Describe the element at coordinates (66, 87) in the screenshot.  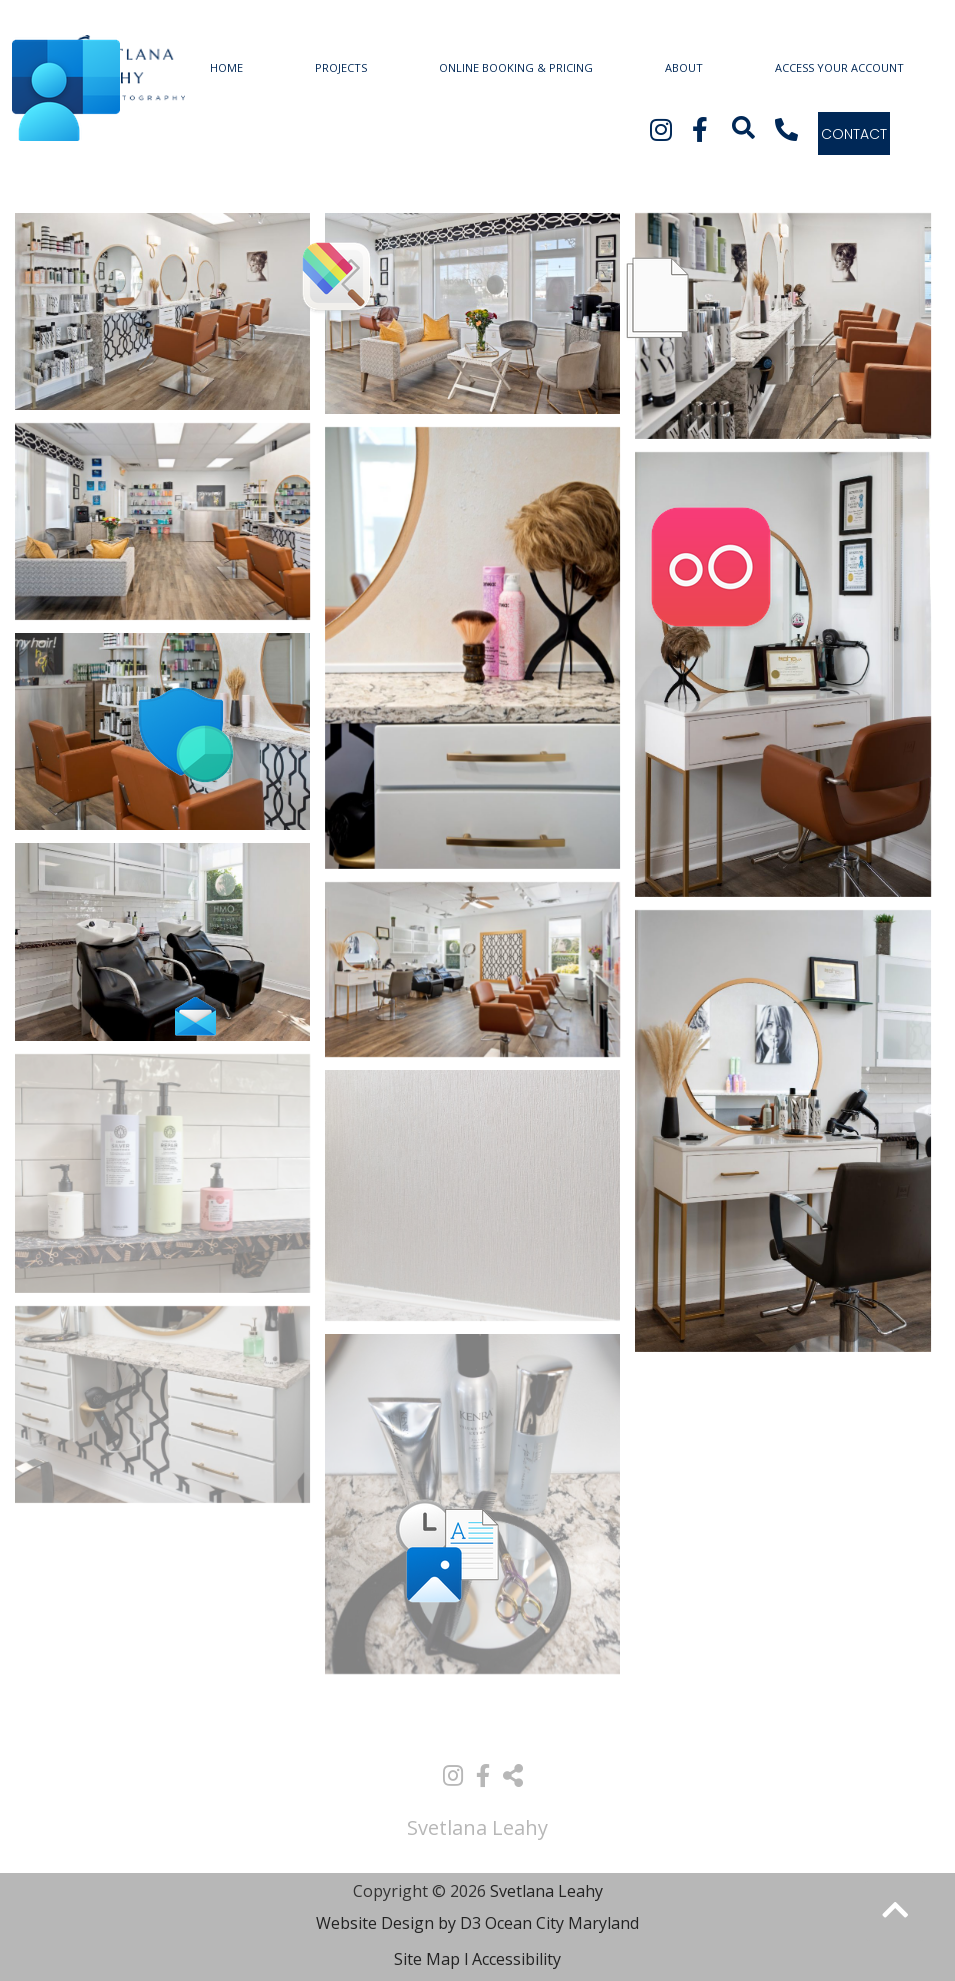
I see `open the portal app` at that location.